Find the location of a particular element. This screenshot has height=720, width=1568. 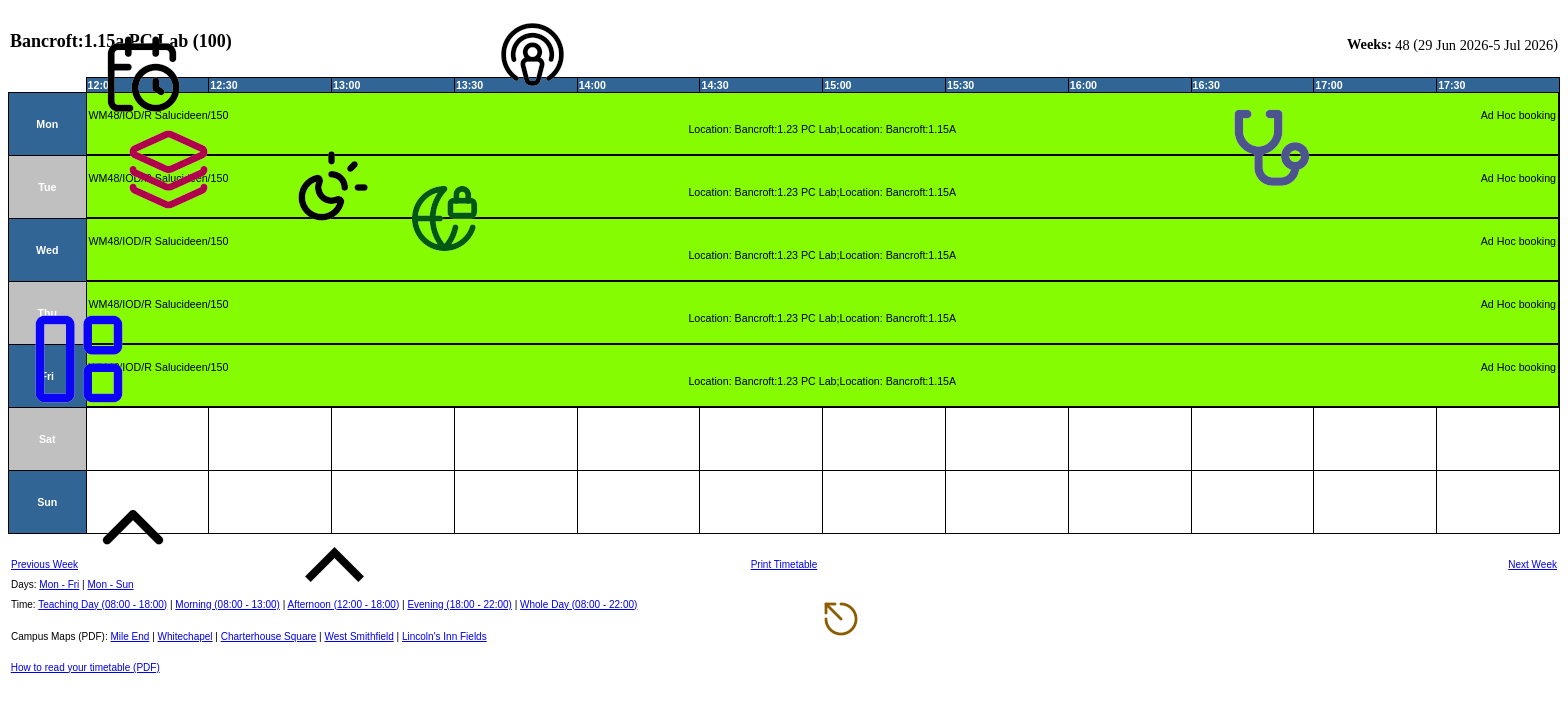

toggle between light and dark mode is located at coordinates (331, 187).